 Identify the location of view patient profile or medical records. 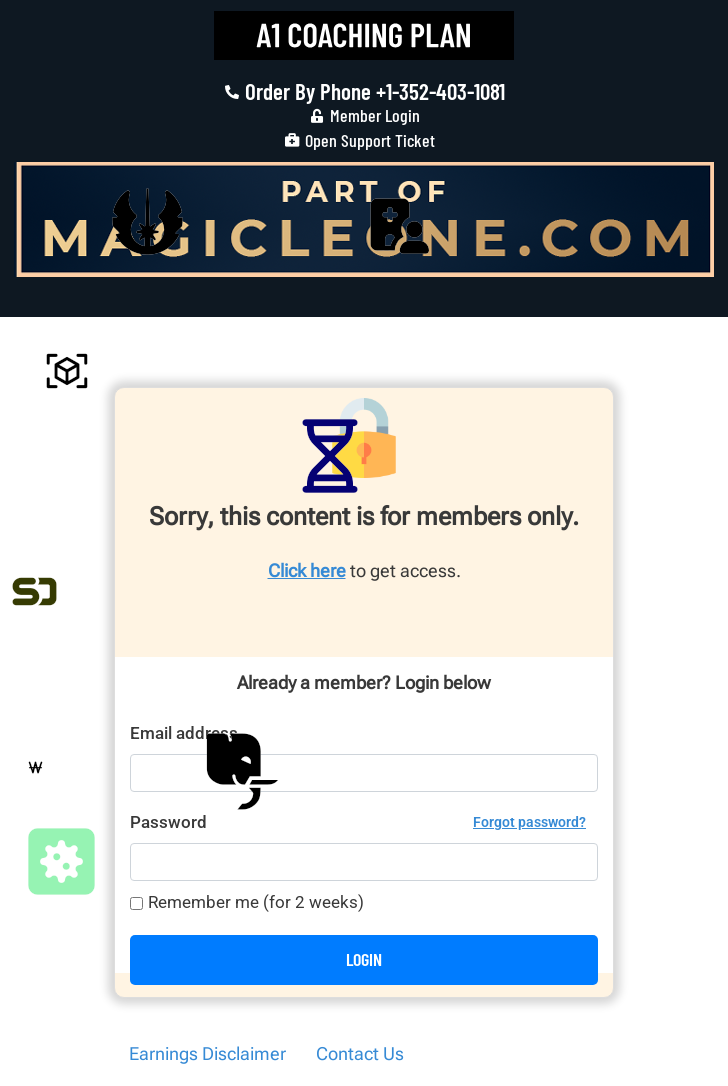
(396, 224).